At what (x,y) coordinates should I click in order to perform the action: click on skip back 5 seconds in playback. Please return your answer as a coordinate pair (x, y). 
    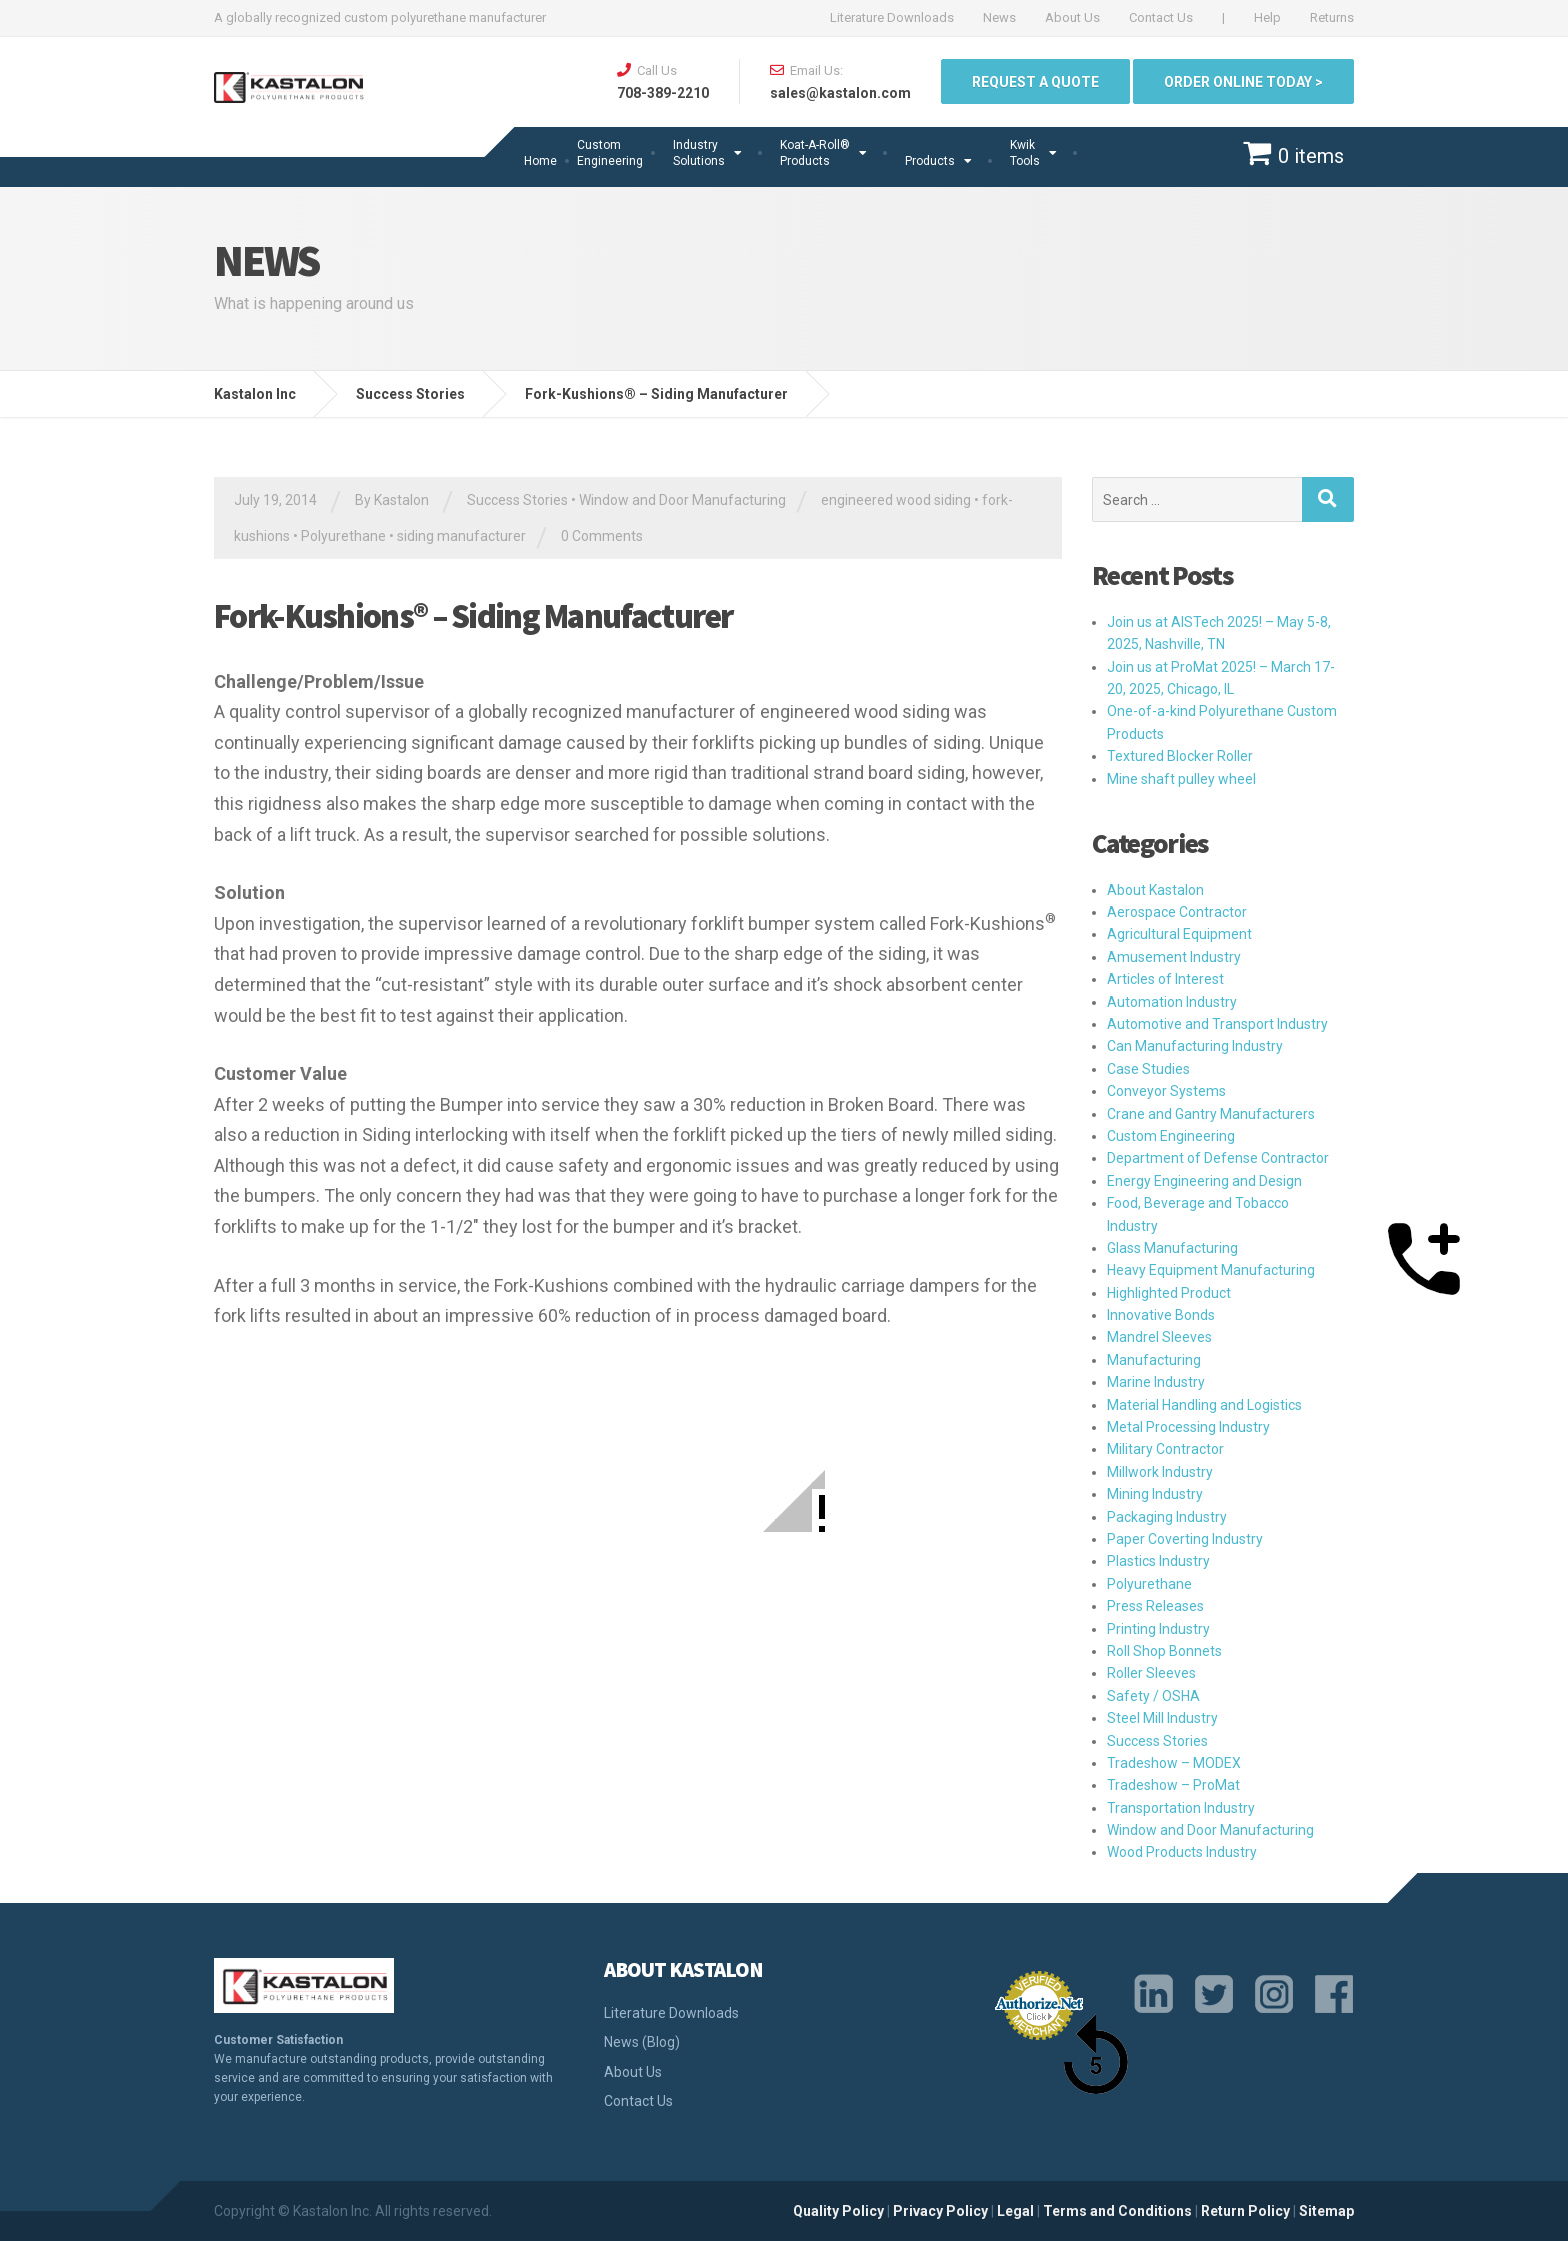
    Looking at the image, I should click on (1096, 2058).